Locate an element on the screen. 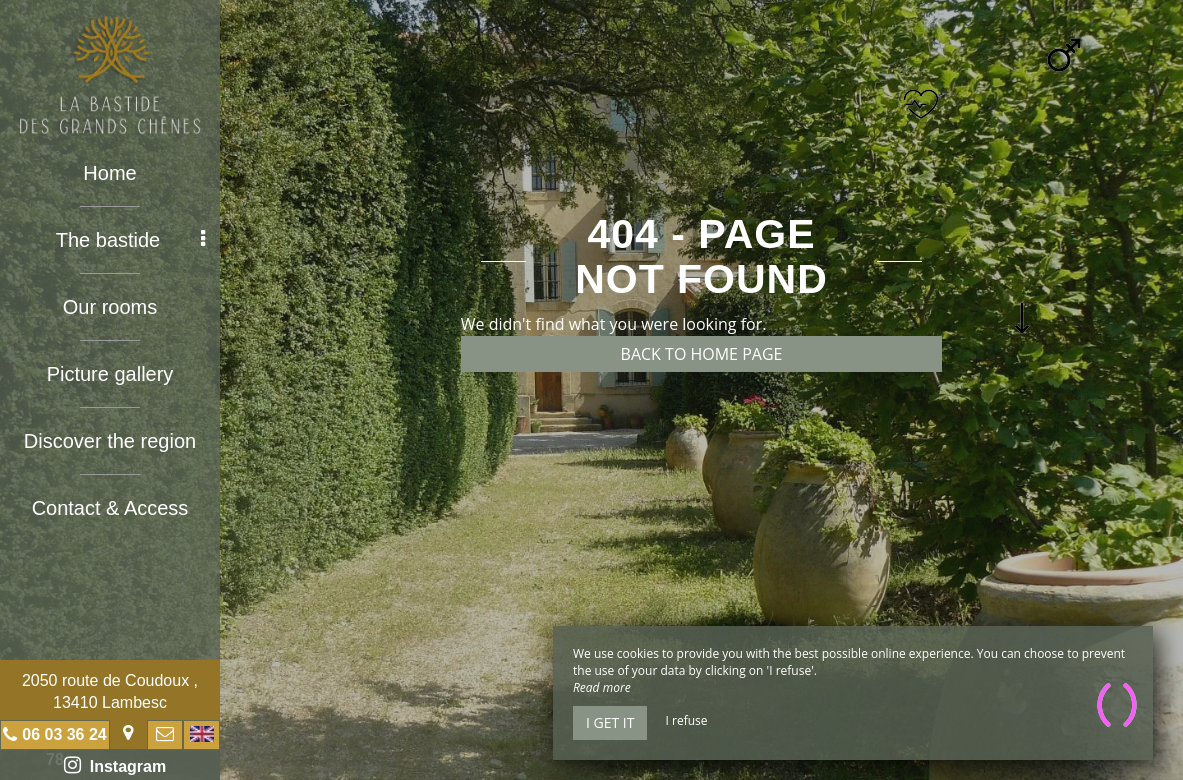 The height and width of the screenshot is (780, 1183). move item down in a list is located at coordinates (1022, 318).